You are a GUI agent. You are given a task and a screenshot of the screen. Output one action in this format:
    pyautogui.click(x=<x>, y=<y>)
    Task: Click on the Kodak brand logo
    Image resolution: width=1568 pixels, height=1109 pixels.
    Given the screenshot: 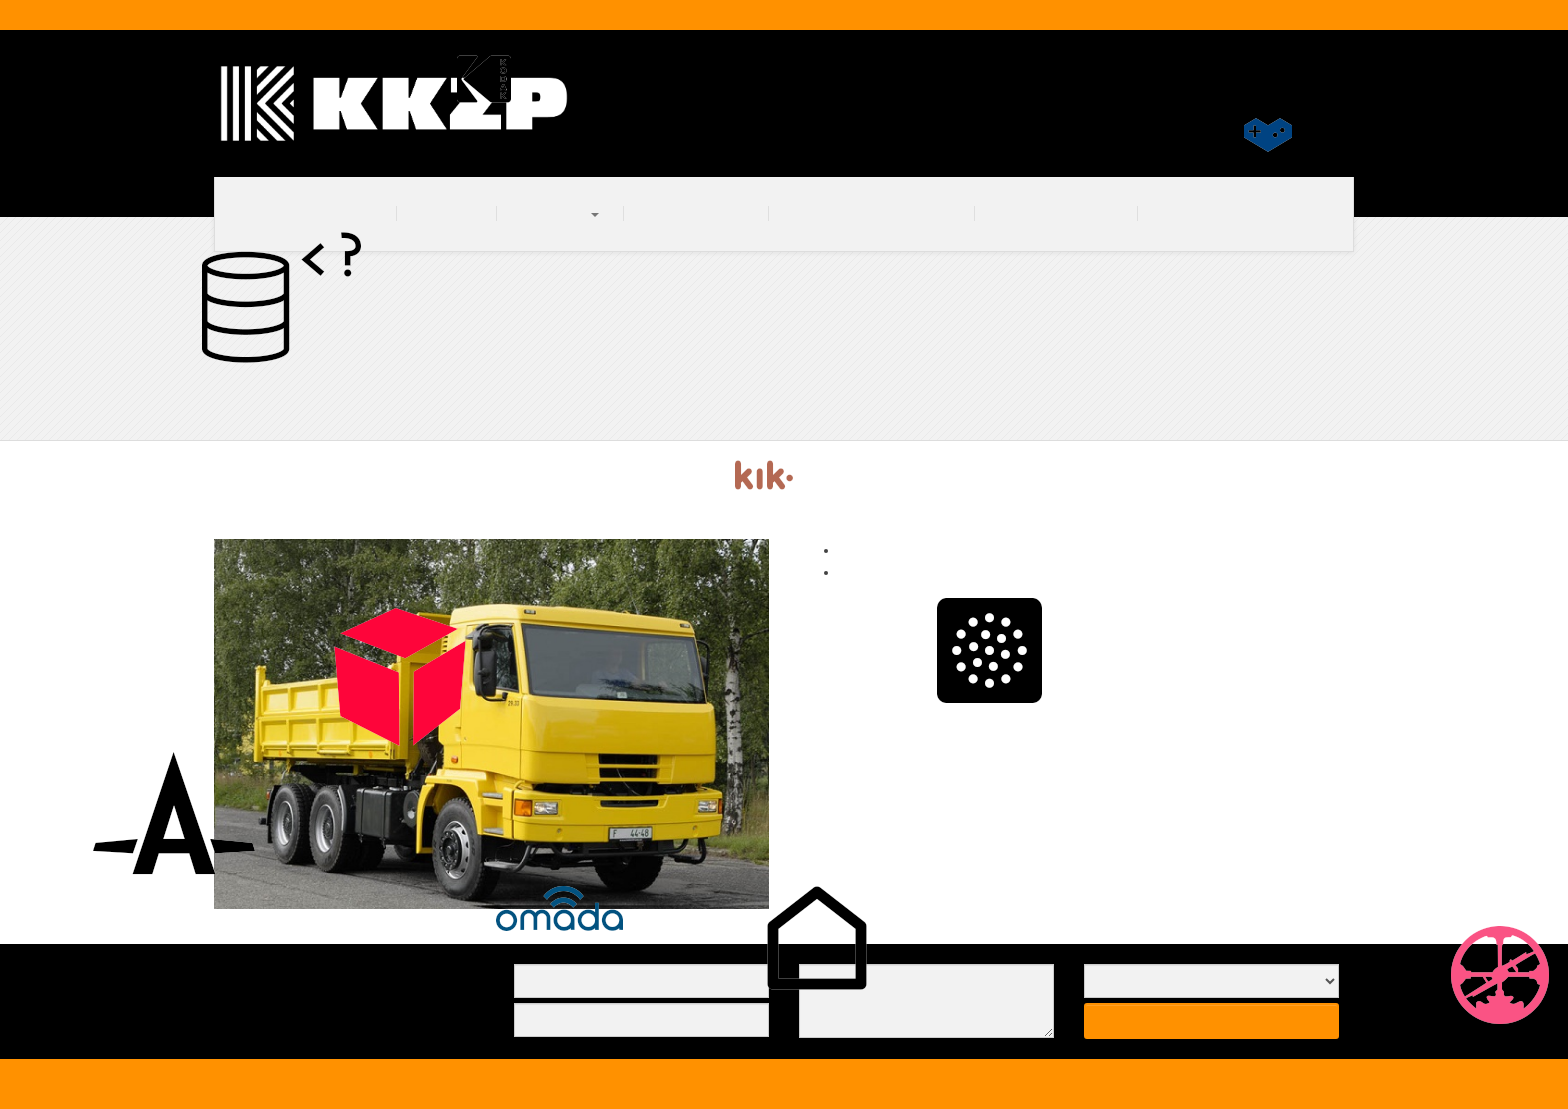 What is the action you would take?
    pyautogui.click(x=484, y=79)
    